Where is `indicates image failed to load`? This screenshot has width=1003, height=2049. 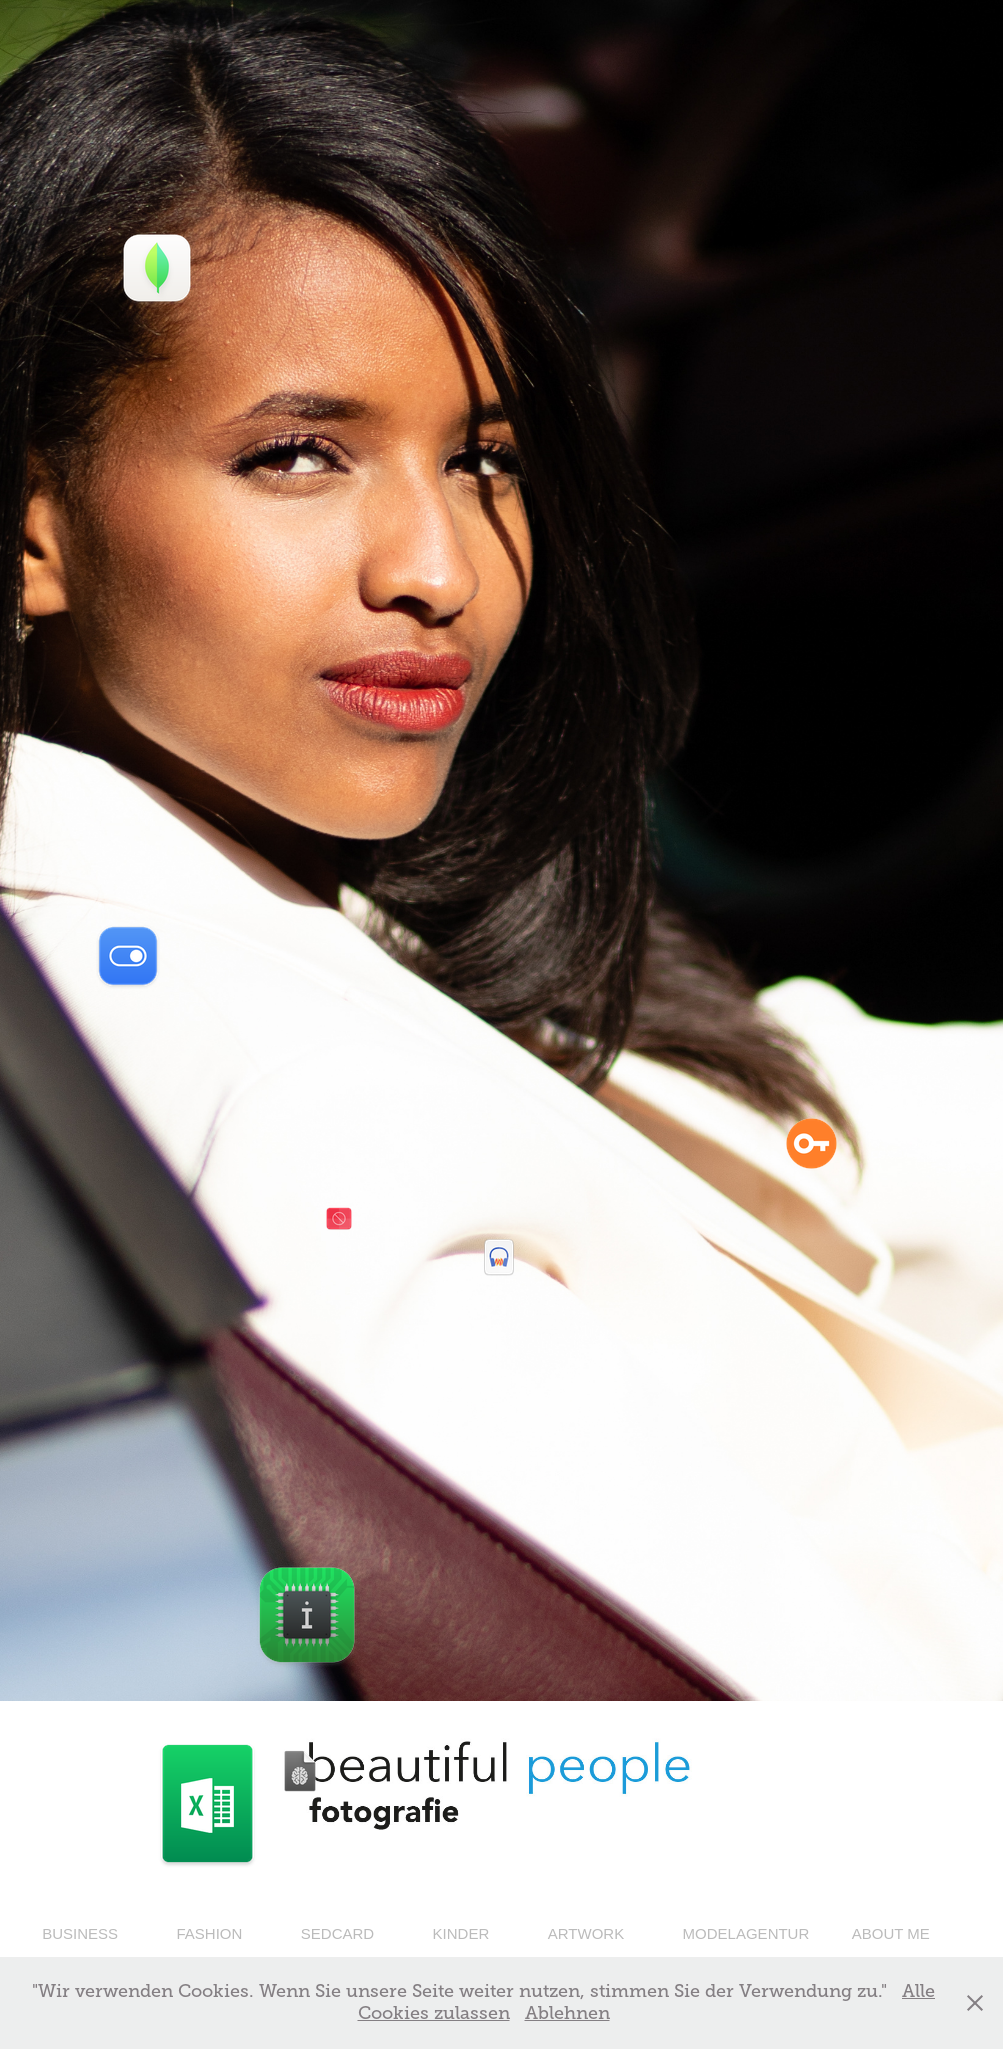
indicates image failed to load is located at coordinates (339, 1218).